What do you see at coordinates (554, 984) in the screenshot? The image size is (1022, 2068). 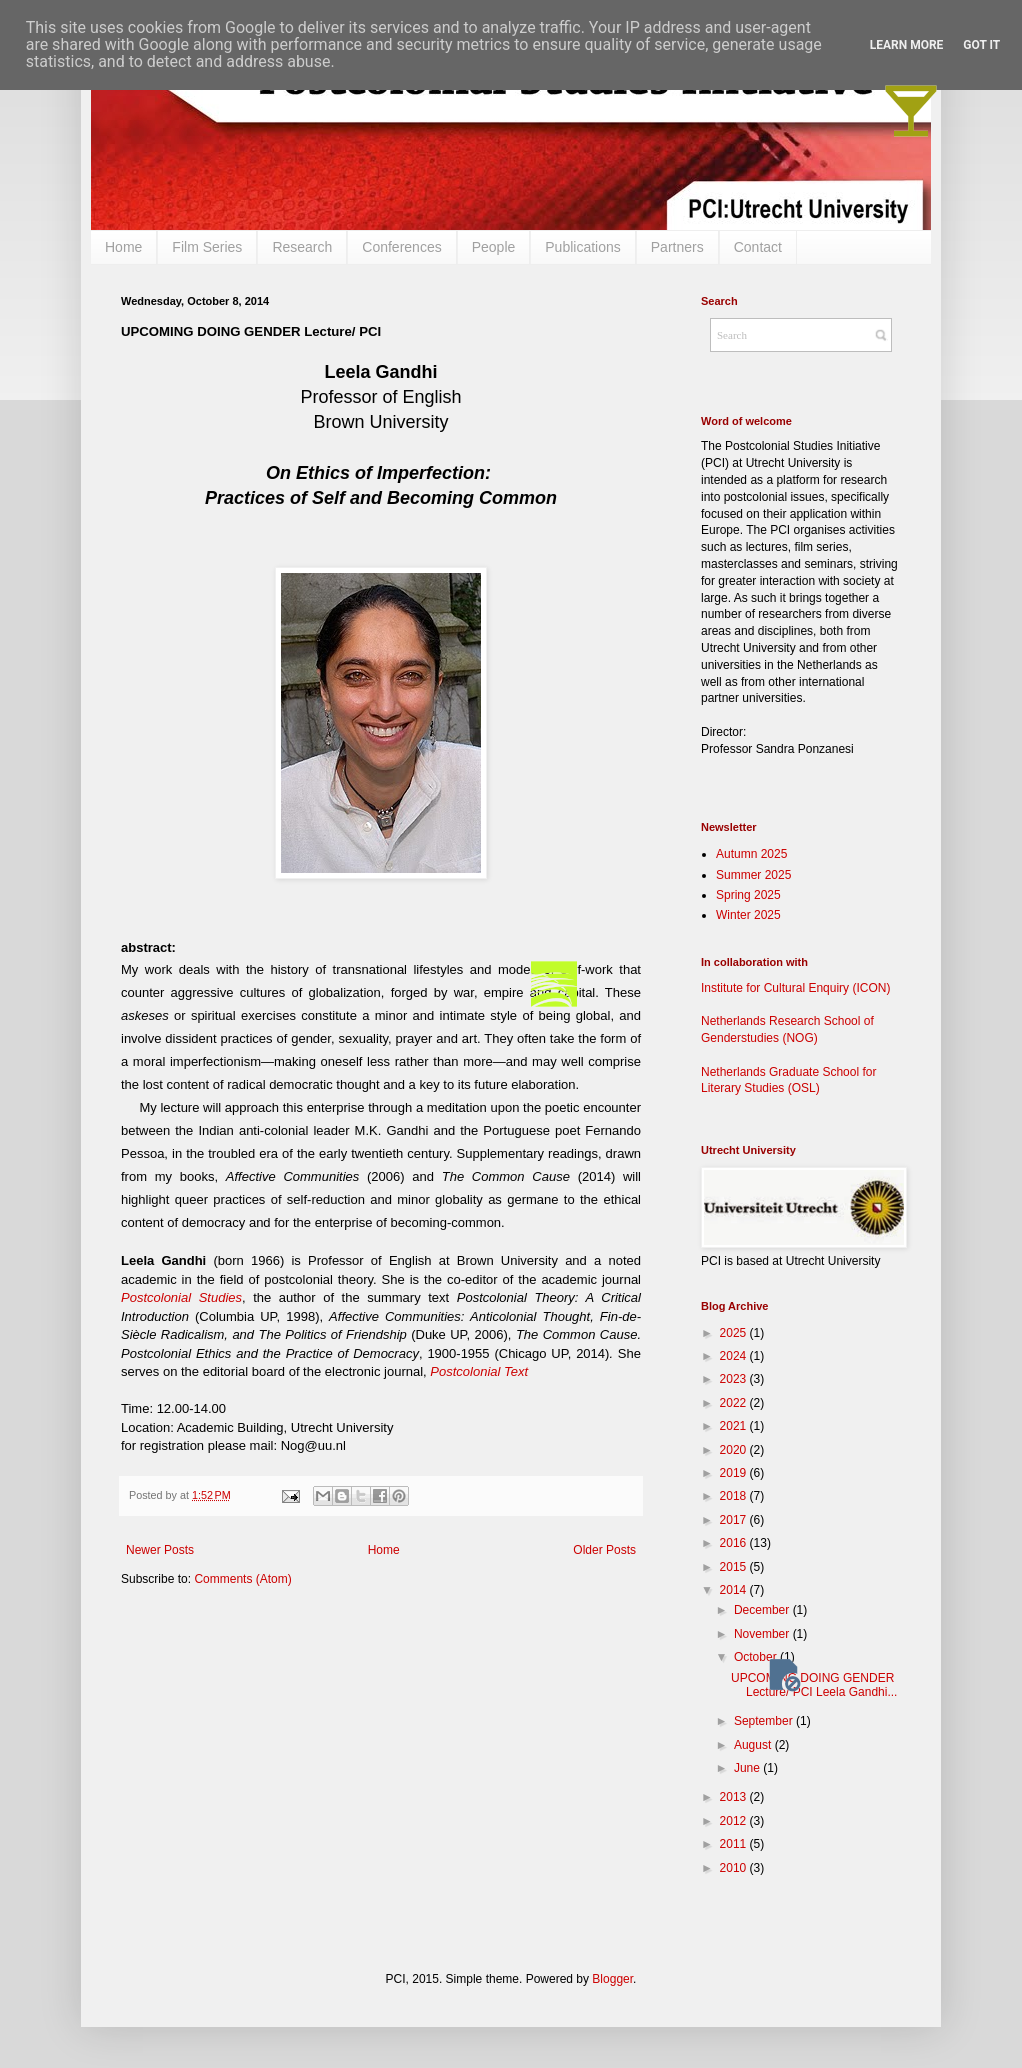 I see `open the Copa Airlines app` at bounding box center [554, 984].